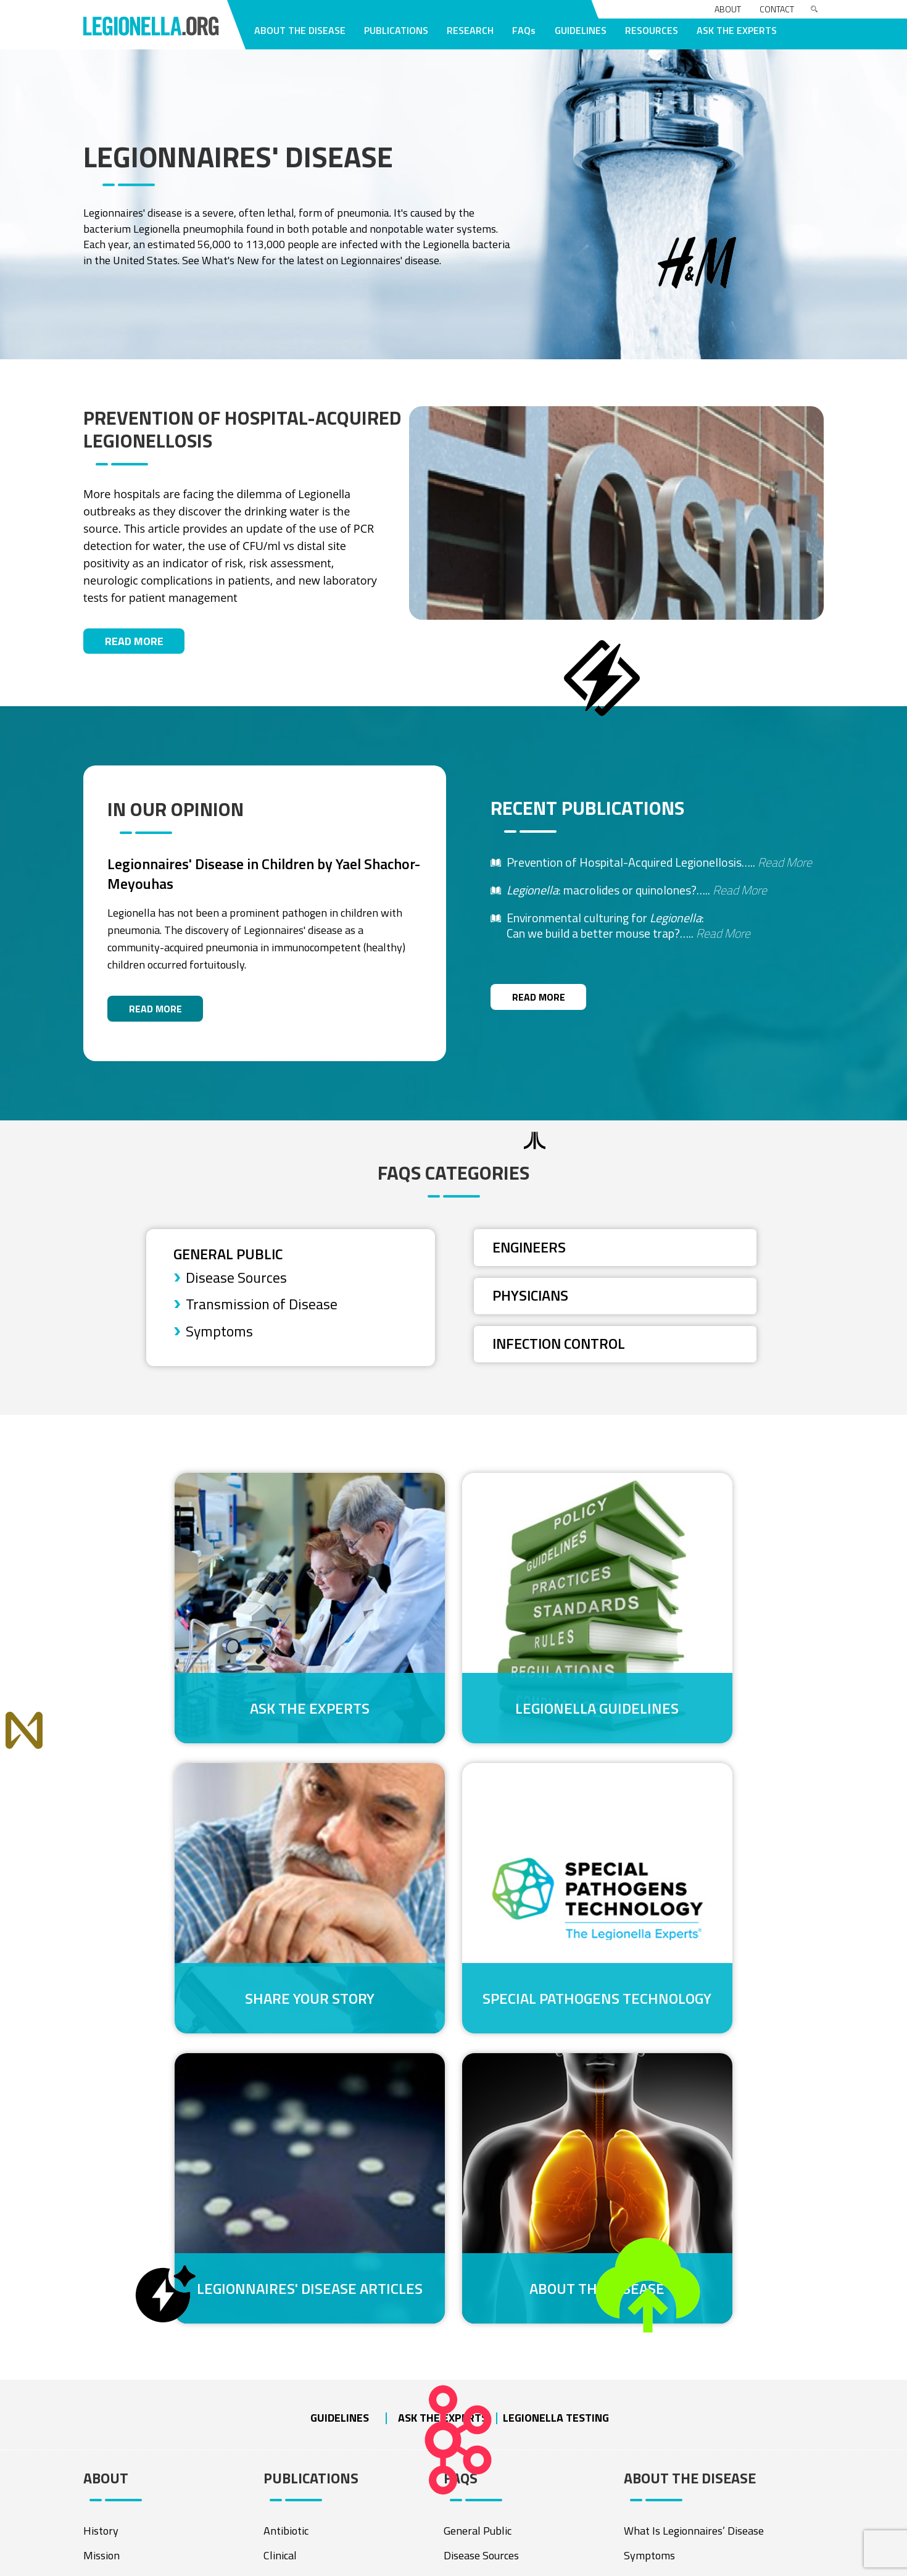 The width and height of the screenshot is (907, 2576). Describe the element at coordinates (458, 2440) in the screenshot. I see `Apache Kafka logo` at that location.